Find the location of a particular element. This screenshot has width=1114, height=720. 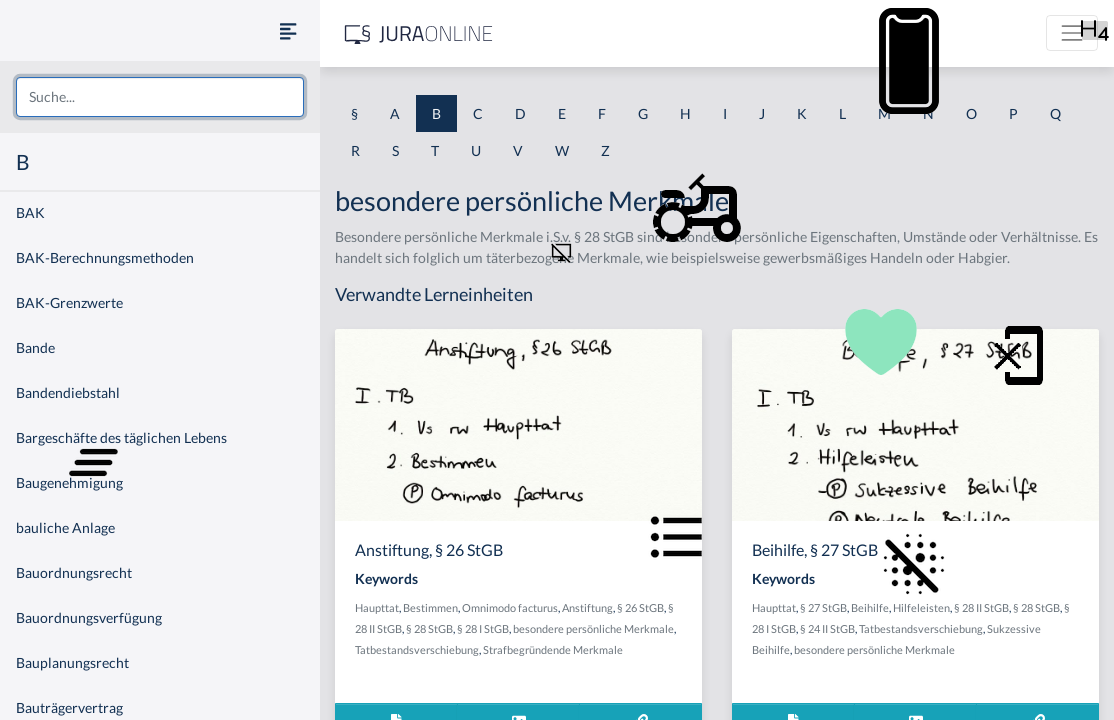

disable blur effect is located at coordinates (914, 564).